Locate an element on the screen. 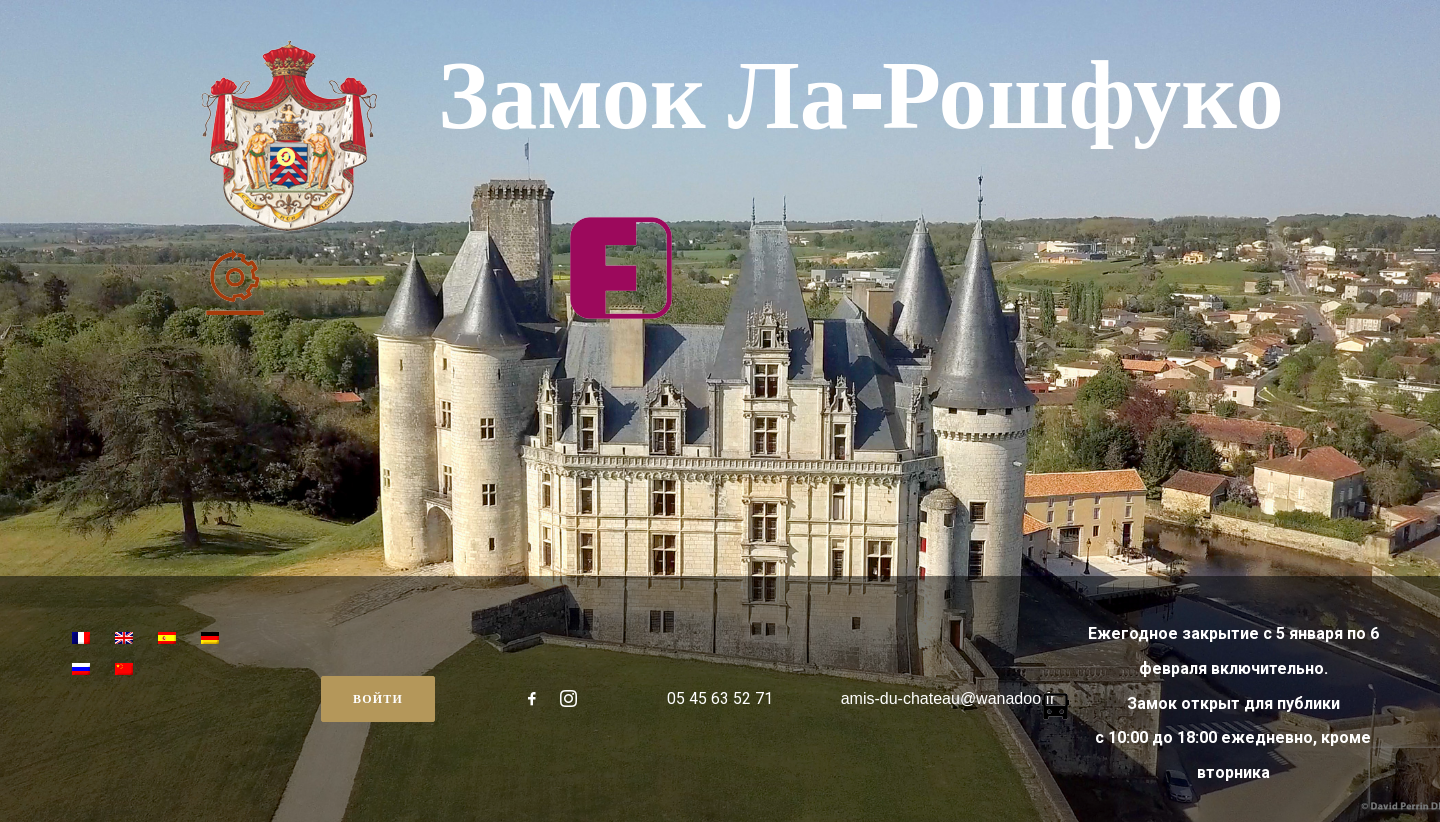 The width and height of the screenshot is (1440, 822). view bus routes or public transit options is located at coordinates (1055, 705).